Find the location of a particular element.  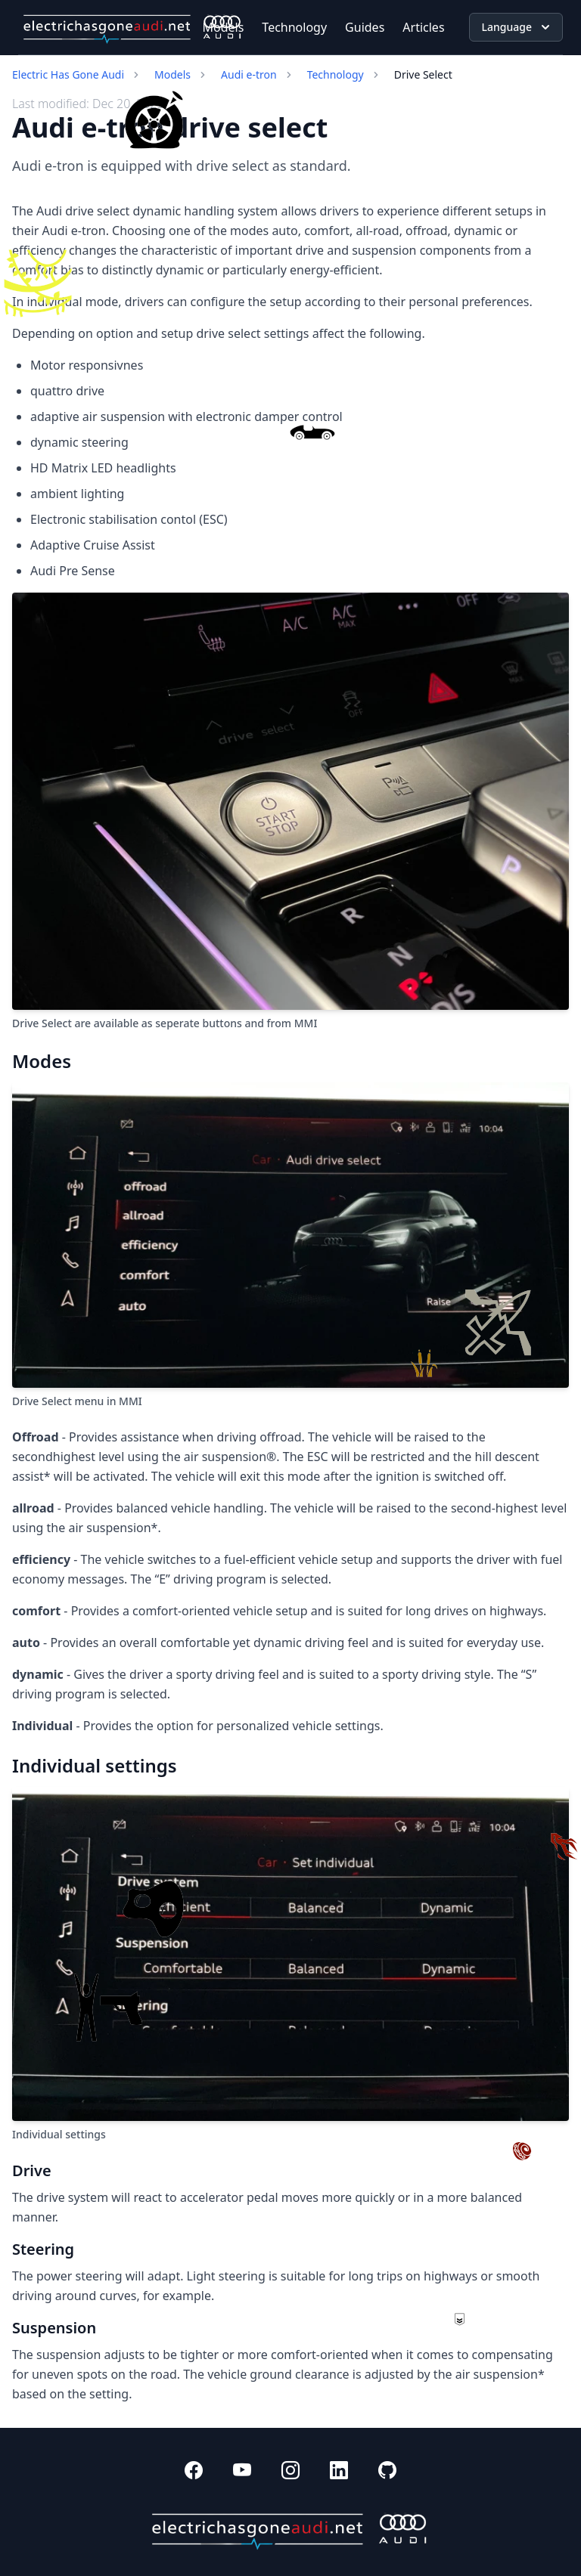

indicates rank level 2 or sergeant status is located at coordinates (459, 2319).